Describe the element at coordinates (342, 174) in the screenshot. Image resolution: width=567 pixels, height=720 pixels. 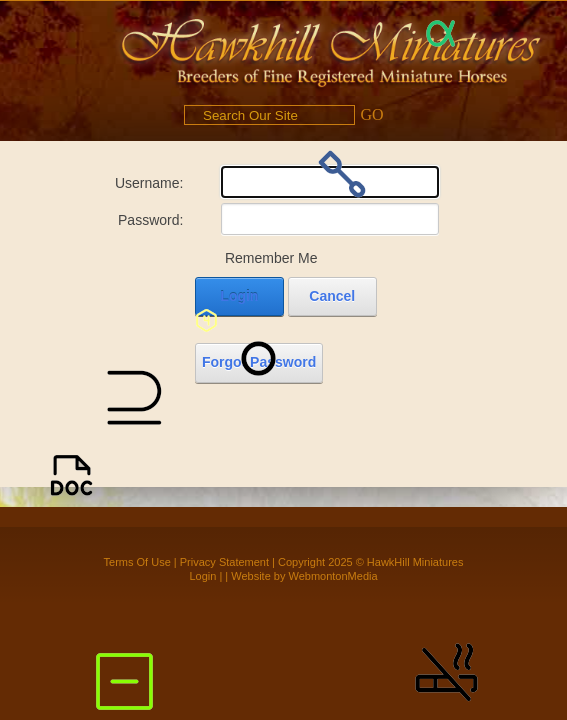
I see `access grilling or barbecue tools` at that location.